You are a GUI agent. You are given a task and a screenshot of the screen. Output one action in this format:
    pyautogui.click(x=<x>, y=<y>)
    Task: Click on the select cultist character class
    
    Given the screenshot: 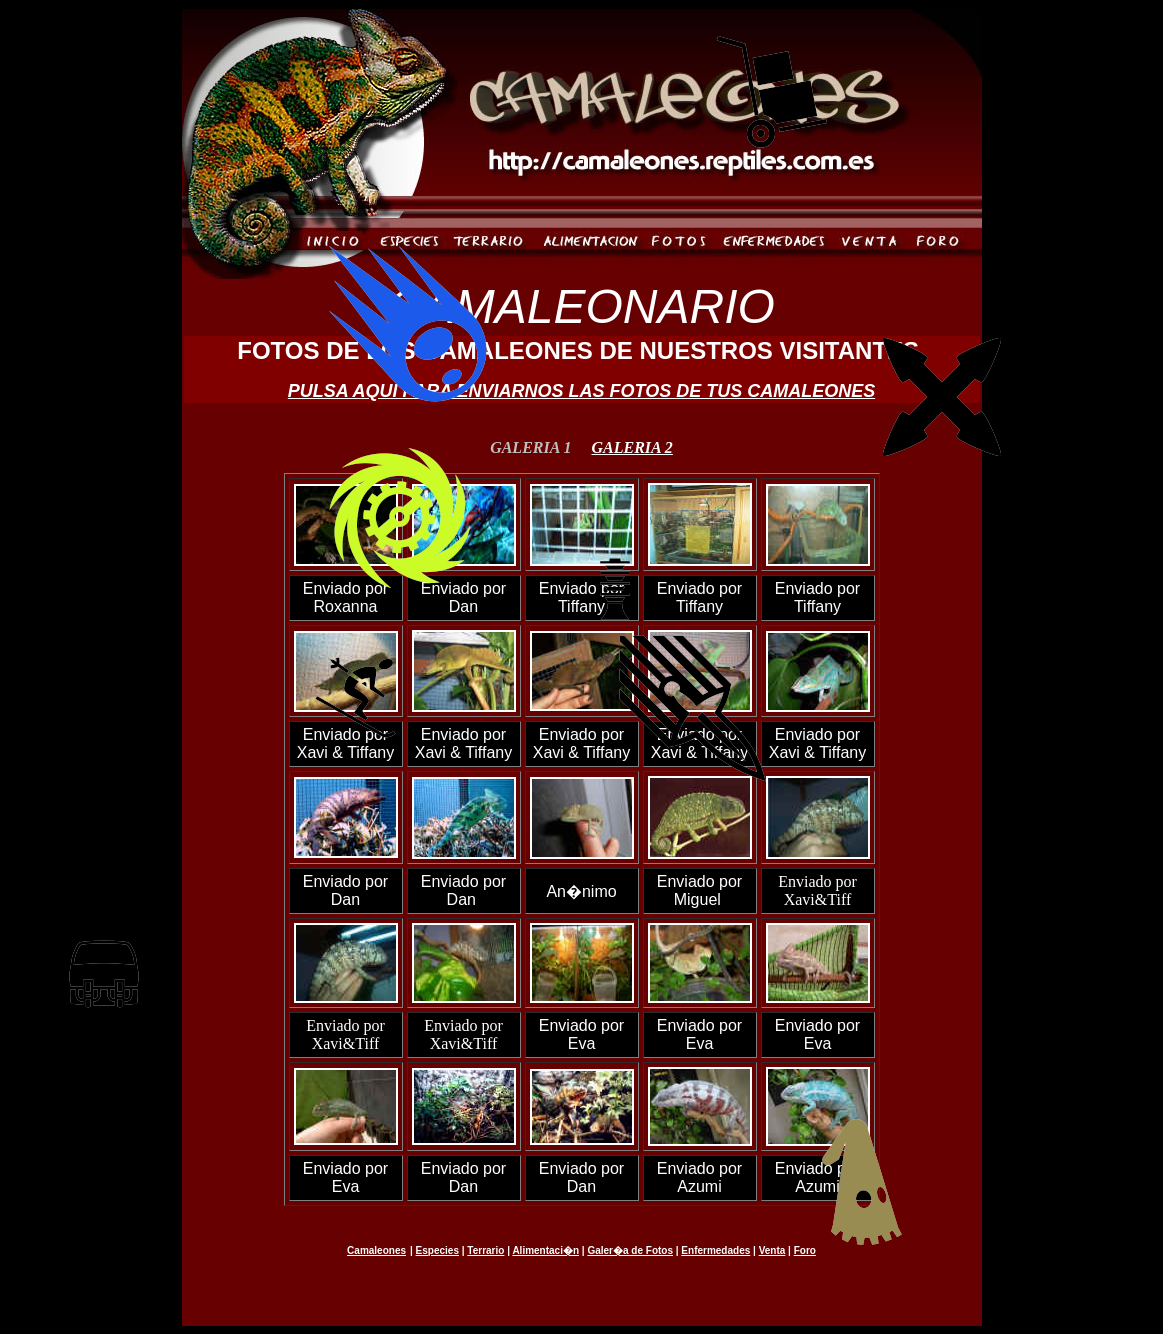 What is the action you would take?
    pyautogui.click(x=862, y=1182)
    